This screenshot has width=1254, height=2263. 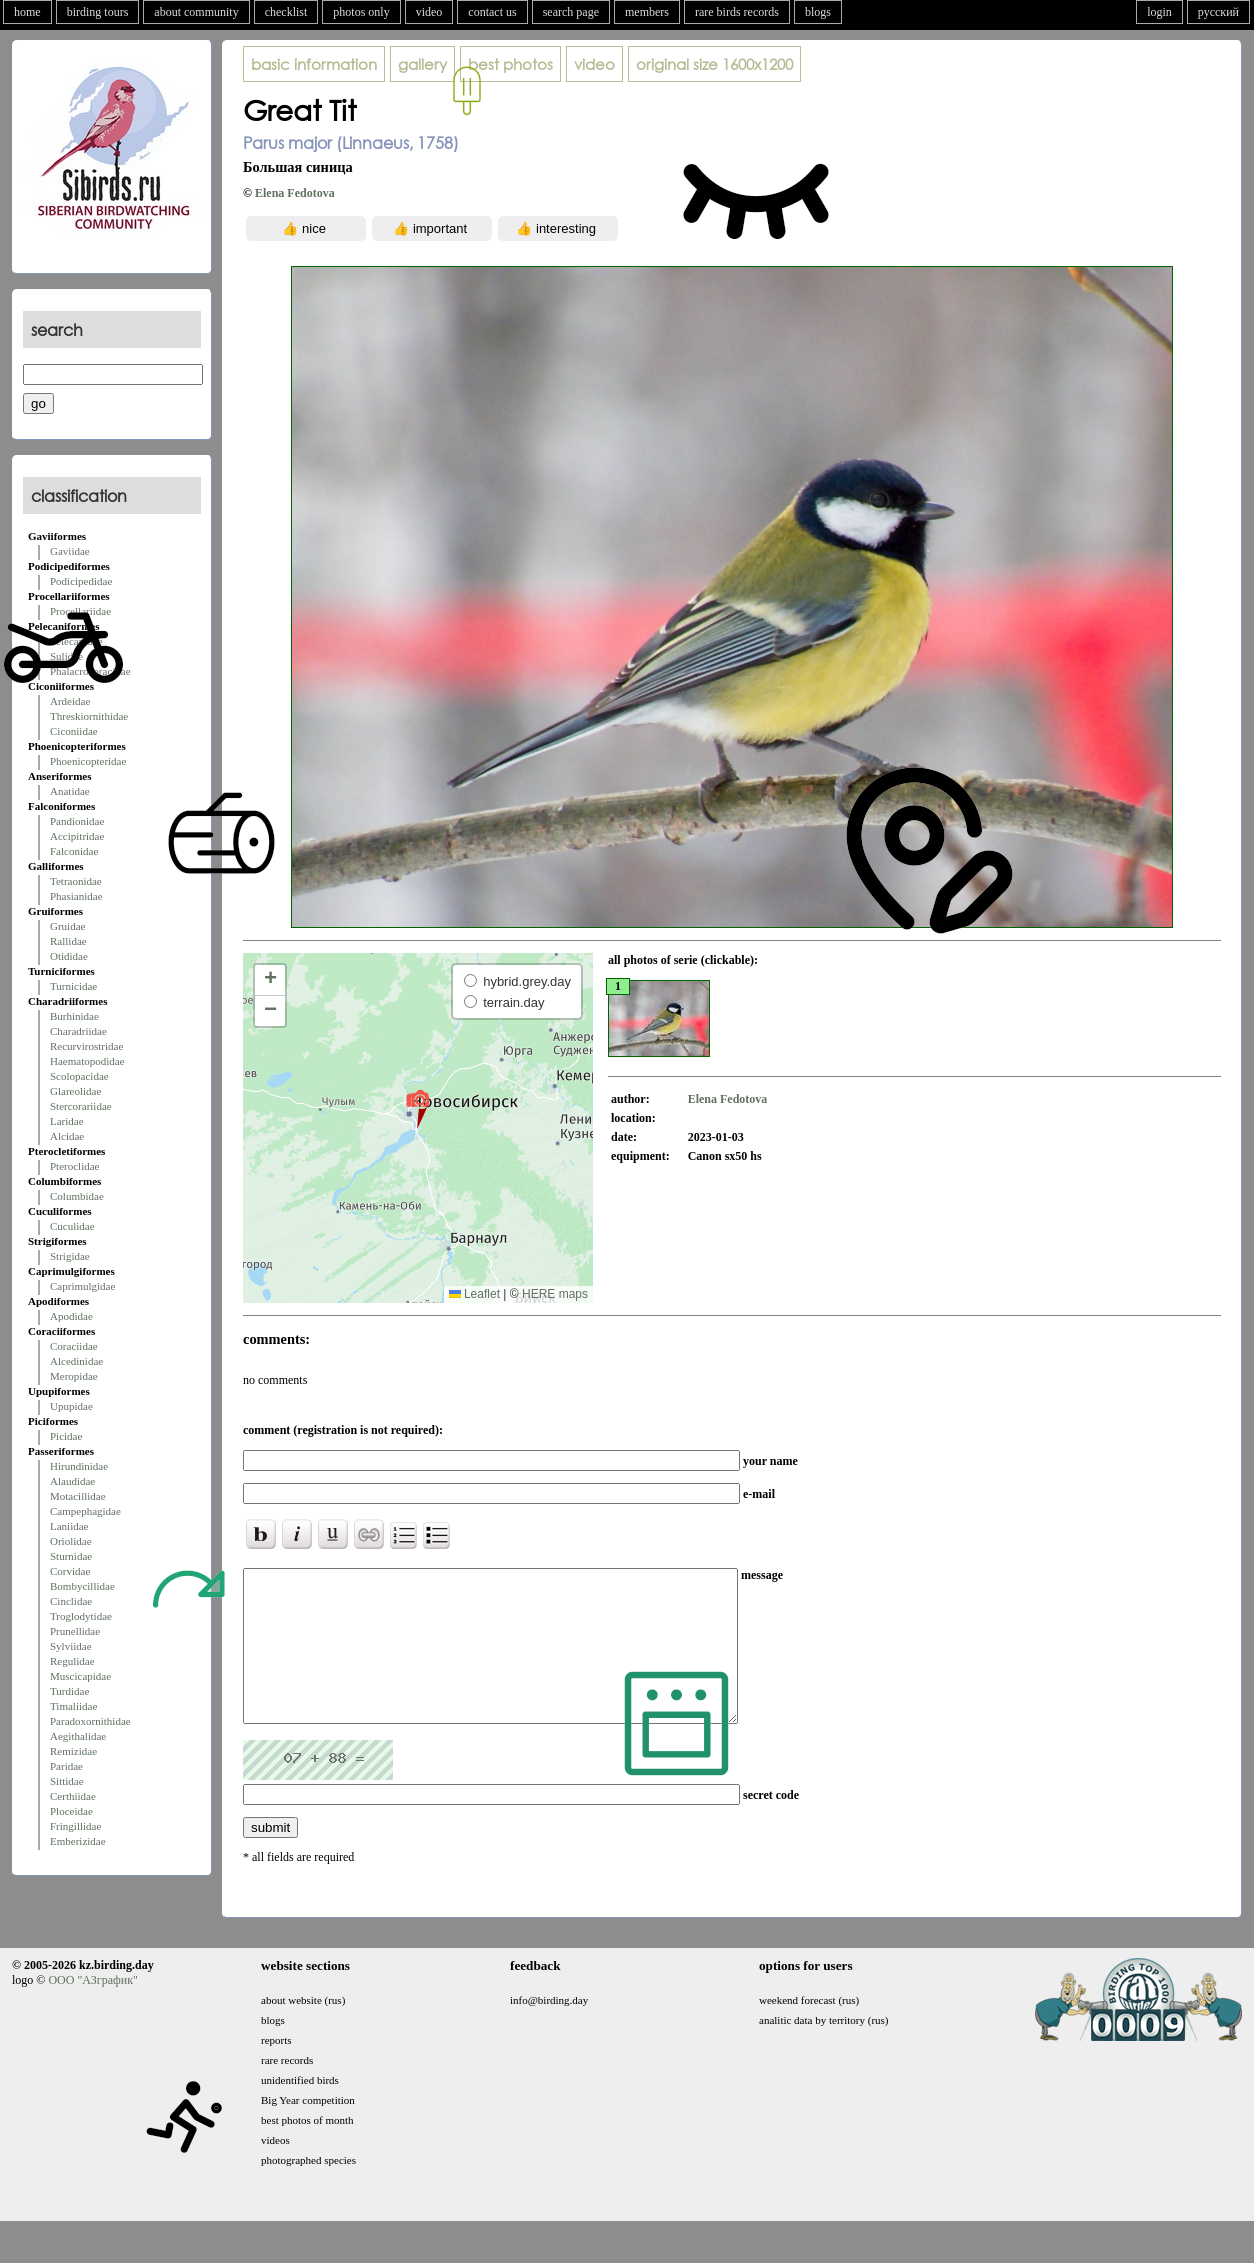 What do you see at coordinates (221, 838) in the screenshot?
I see `view activity log or history` at bounding box center [221, 838].